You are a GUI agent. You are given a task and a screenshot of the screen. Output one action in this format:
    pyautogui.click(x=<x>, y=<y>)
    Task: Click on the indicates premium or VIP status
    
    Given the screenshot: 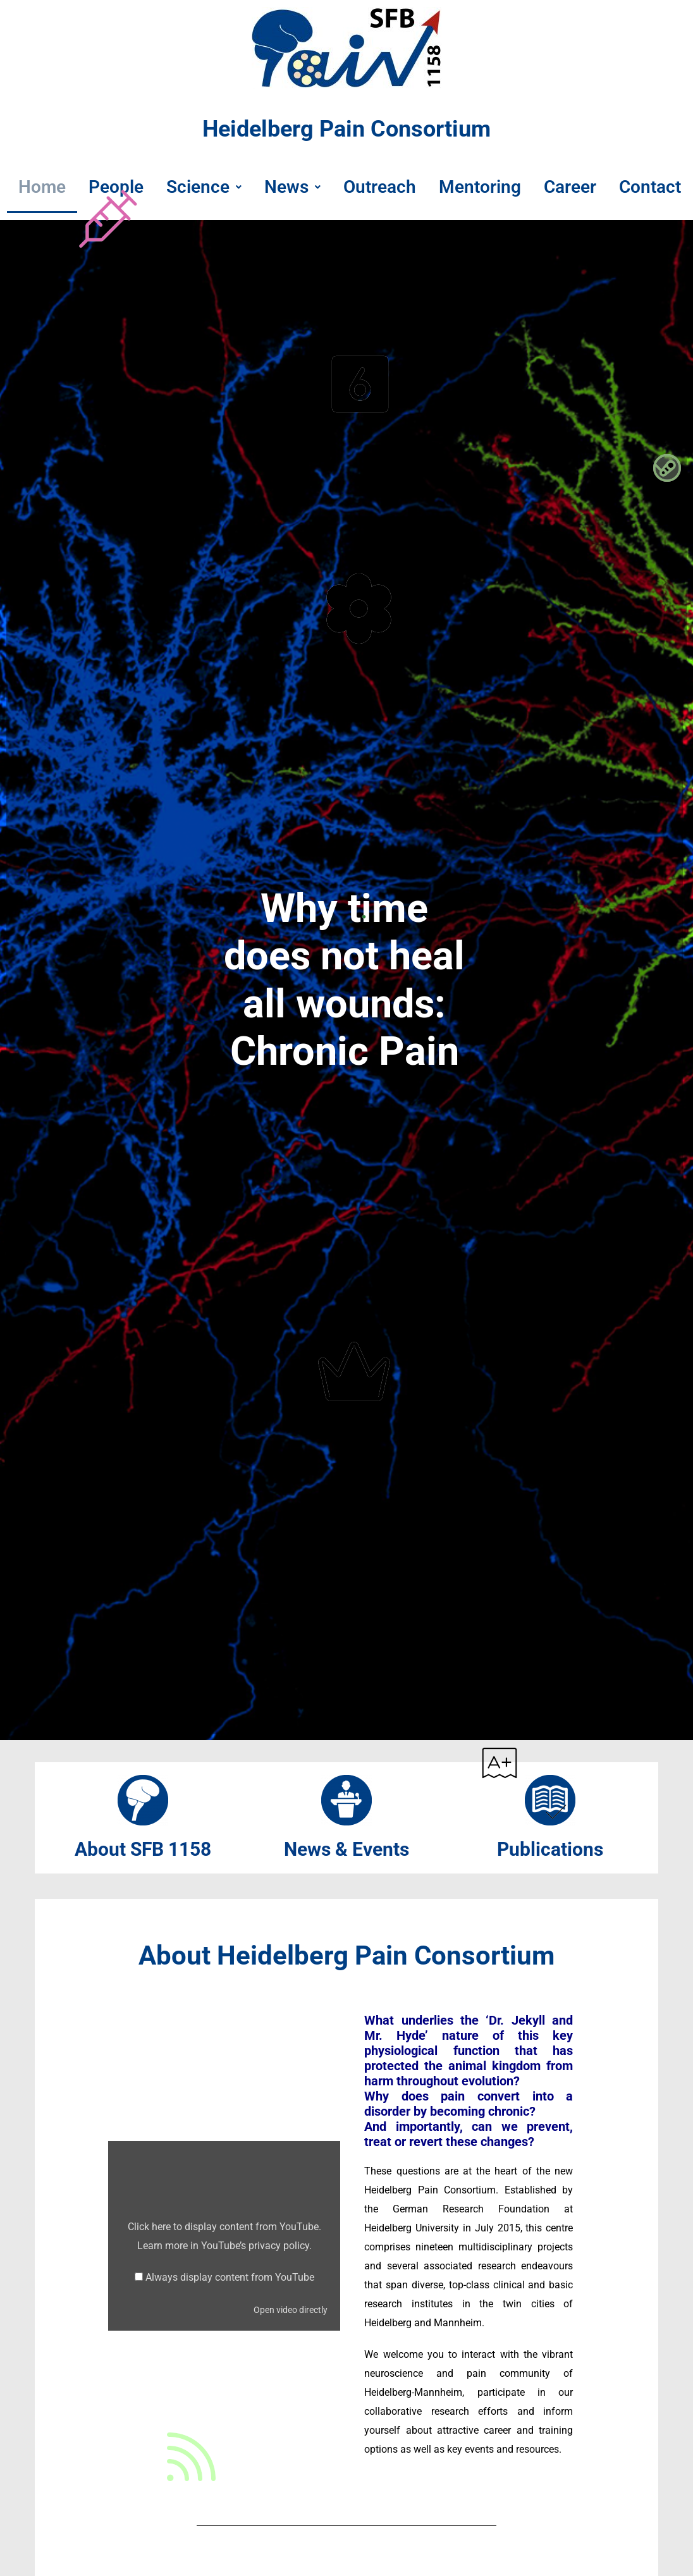 What is the action you would take?
    pyautogui.click(x=354, y=1375)
    